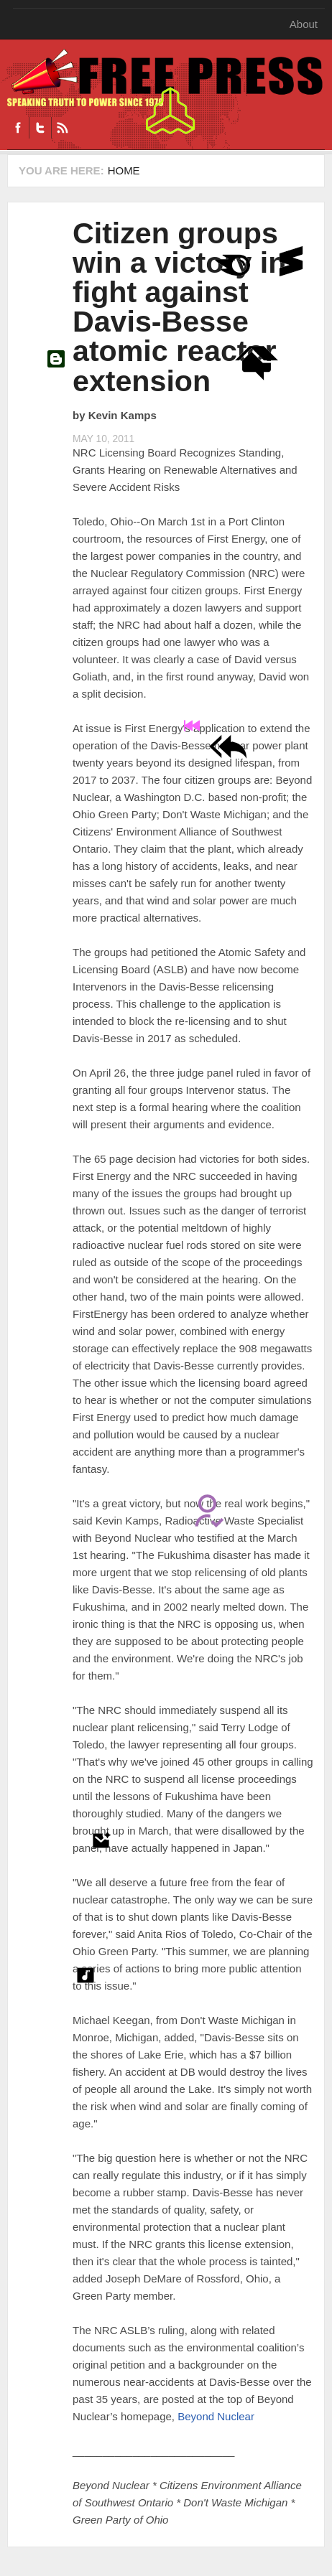 The height and width of the screenshot is (2576, 332). What do you see at coordinates (56, 359) in the screenshot?
I see `open Blogger app` at bounding box center [56, 359].